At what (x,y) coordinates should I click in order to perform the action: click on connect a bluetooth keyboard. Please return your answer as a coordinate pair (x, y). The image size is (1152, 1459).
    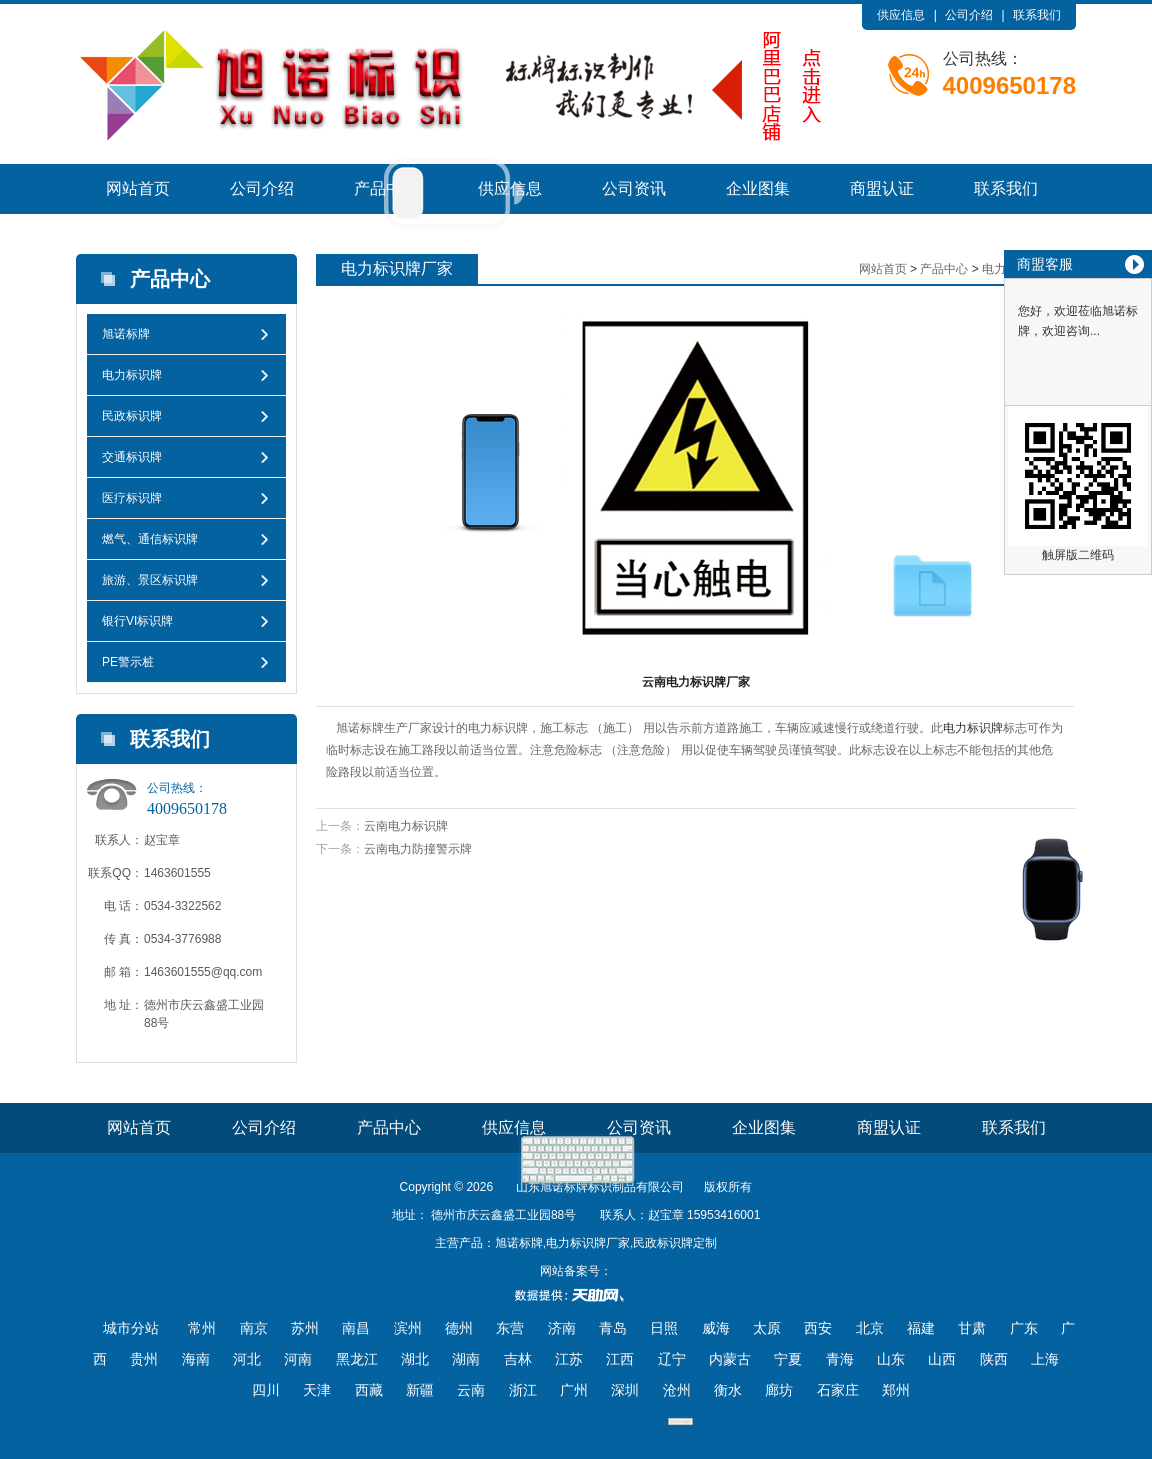
    Looking at the image, I should click on (680, 1421).